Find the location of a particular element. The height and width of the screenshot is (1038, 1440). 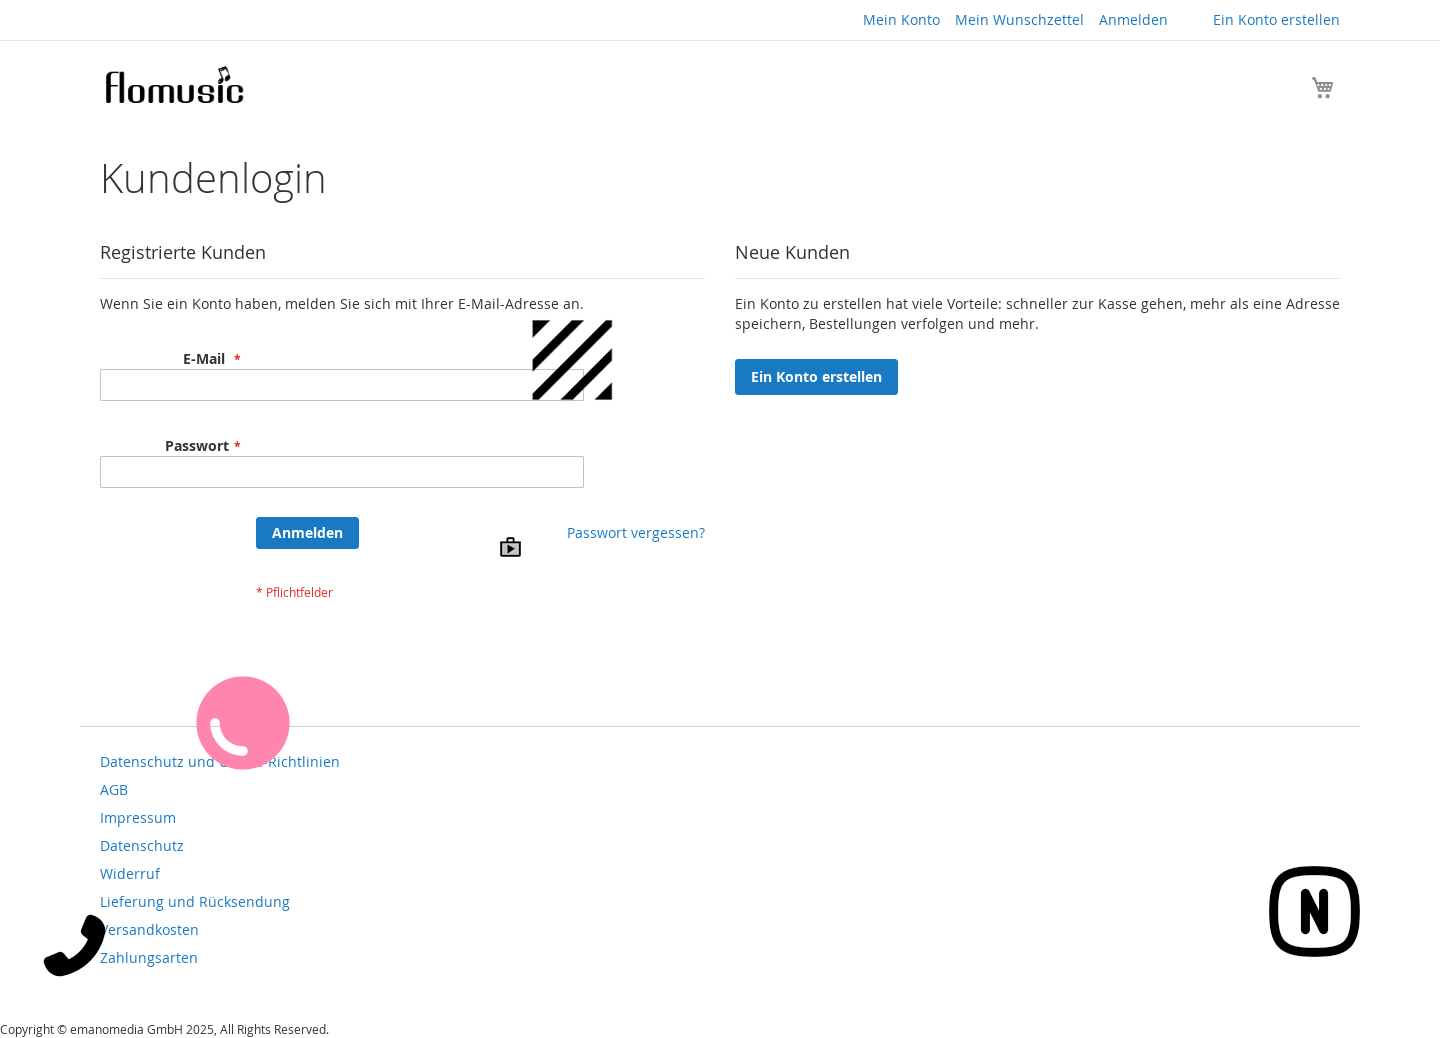

open the app store or marketplace is located at coordinates (510, 547).